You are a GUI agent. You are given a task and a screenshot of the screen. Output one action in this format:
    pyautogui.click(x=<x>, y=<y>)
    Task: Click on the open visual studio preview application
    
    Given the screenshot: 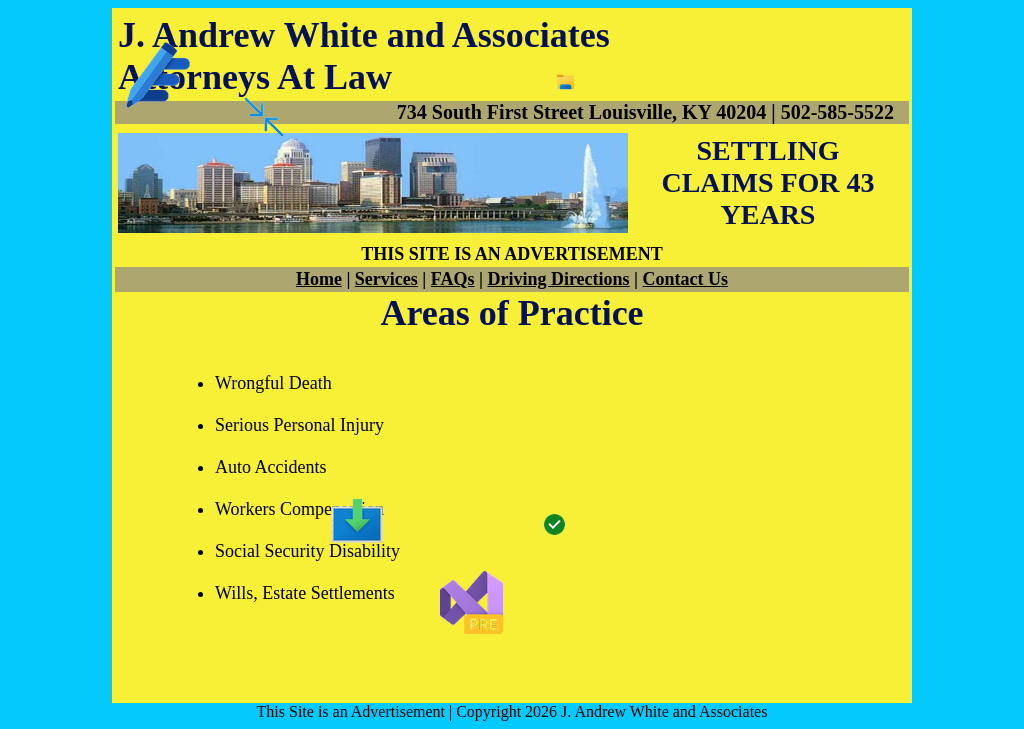 What is the action you would take?
    pyautogui.click(x=471, y=602)
    